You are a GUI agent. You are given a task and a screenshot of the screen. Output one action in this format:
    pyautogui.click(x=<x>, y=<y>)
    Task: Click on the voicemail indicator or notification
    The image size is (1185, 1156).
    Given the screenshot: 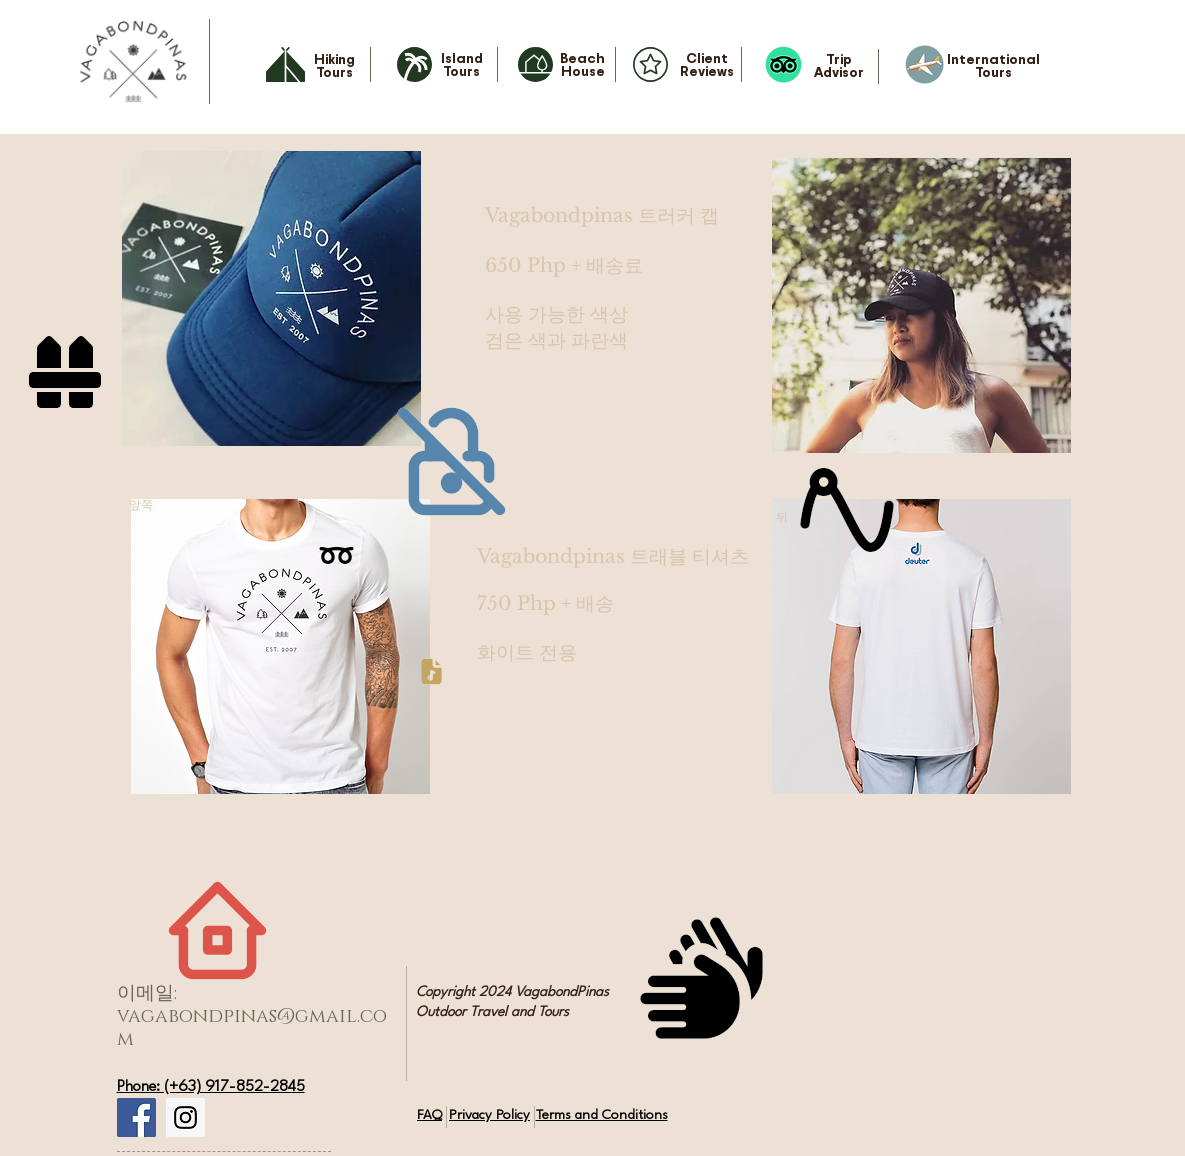 What is the action you would take?
    pyautogui.click(x=336, y=555)
    